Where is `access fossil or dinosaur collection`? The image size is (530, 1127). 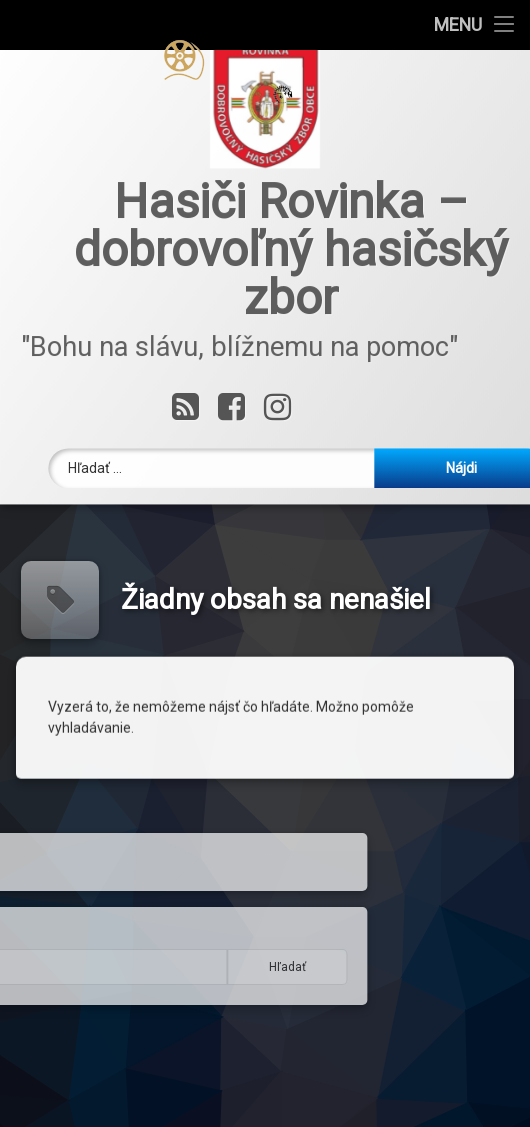
access fossil or dinosaur collection is located at coordinates (282, 94).